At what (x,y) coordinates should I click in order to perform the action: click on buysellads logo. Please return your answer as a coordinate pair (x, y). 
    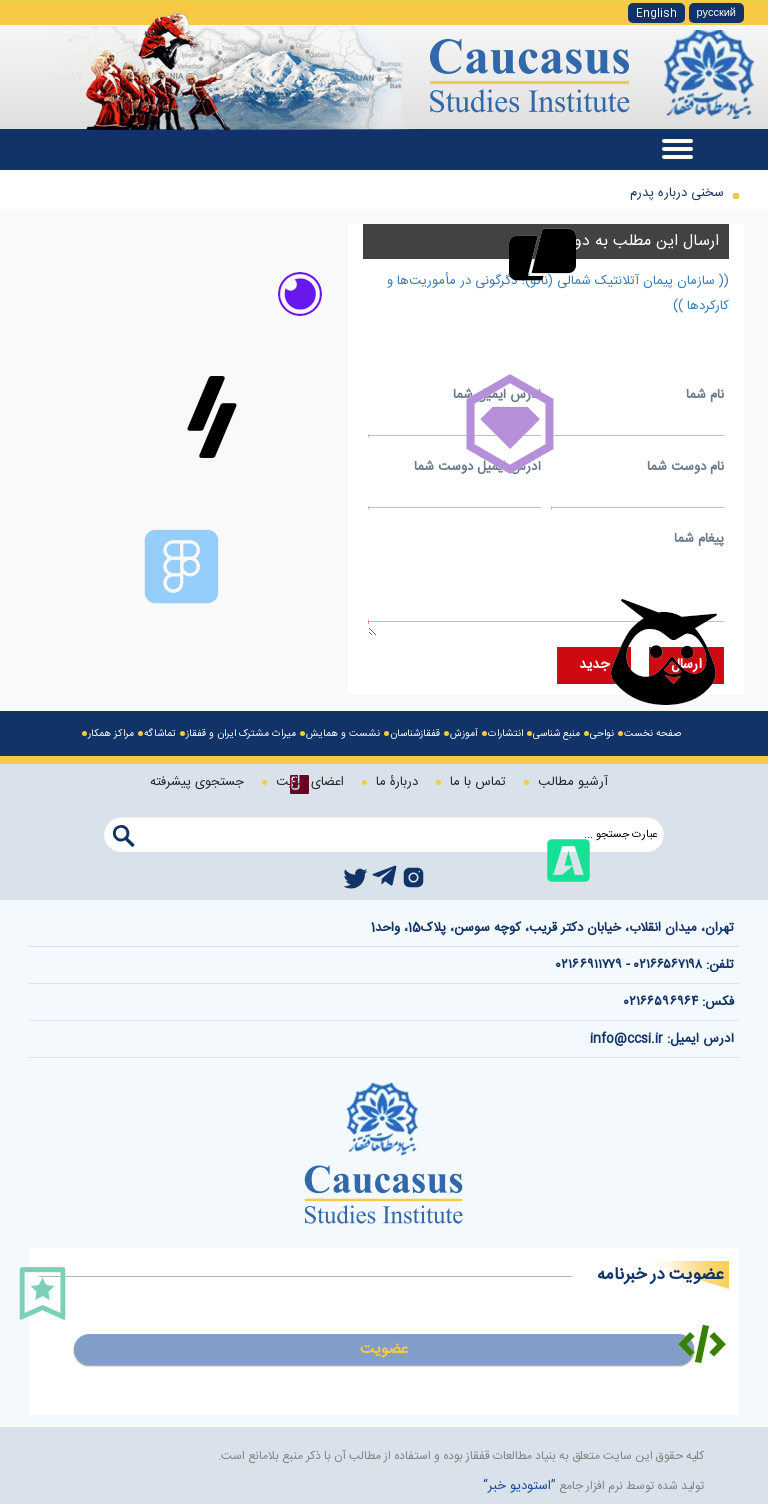
    Looking at the image, I should click on (568, 860).